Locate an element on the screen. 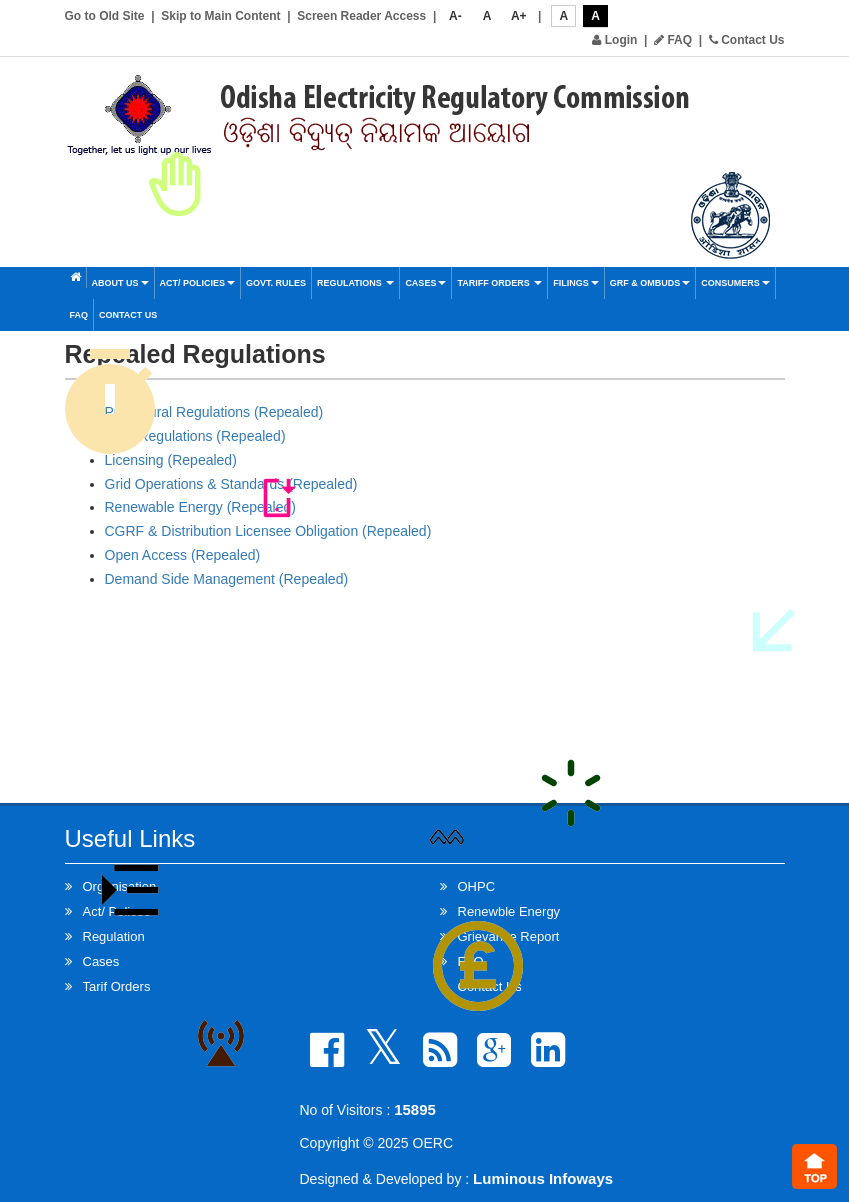  momenteo app logo is located at coordinates (447, 837).